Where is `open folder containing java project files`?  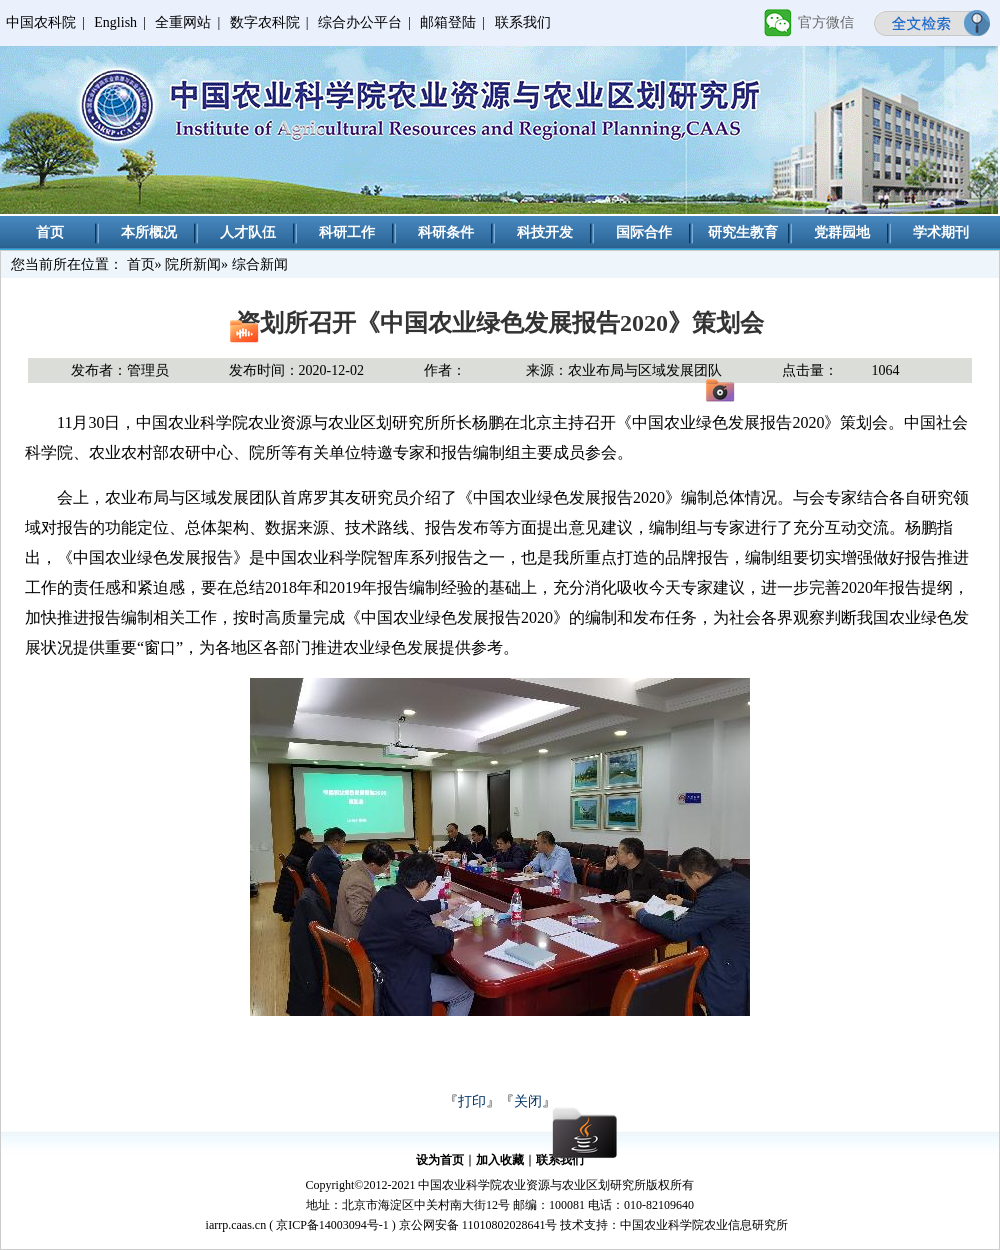
open folder containing java project files is located at coordinates (584, 1134).